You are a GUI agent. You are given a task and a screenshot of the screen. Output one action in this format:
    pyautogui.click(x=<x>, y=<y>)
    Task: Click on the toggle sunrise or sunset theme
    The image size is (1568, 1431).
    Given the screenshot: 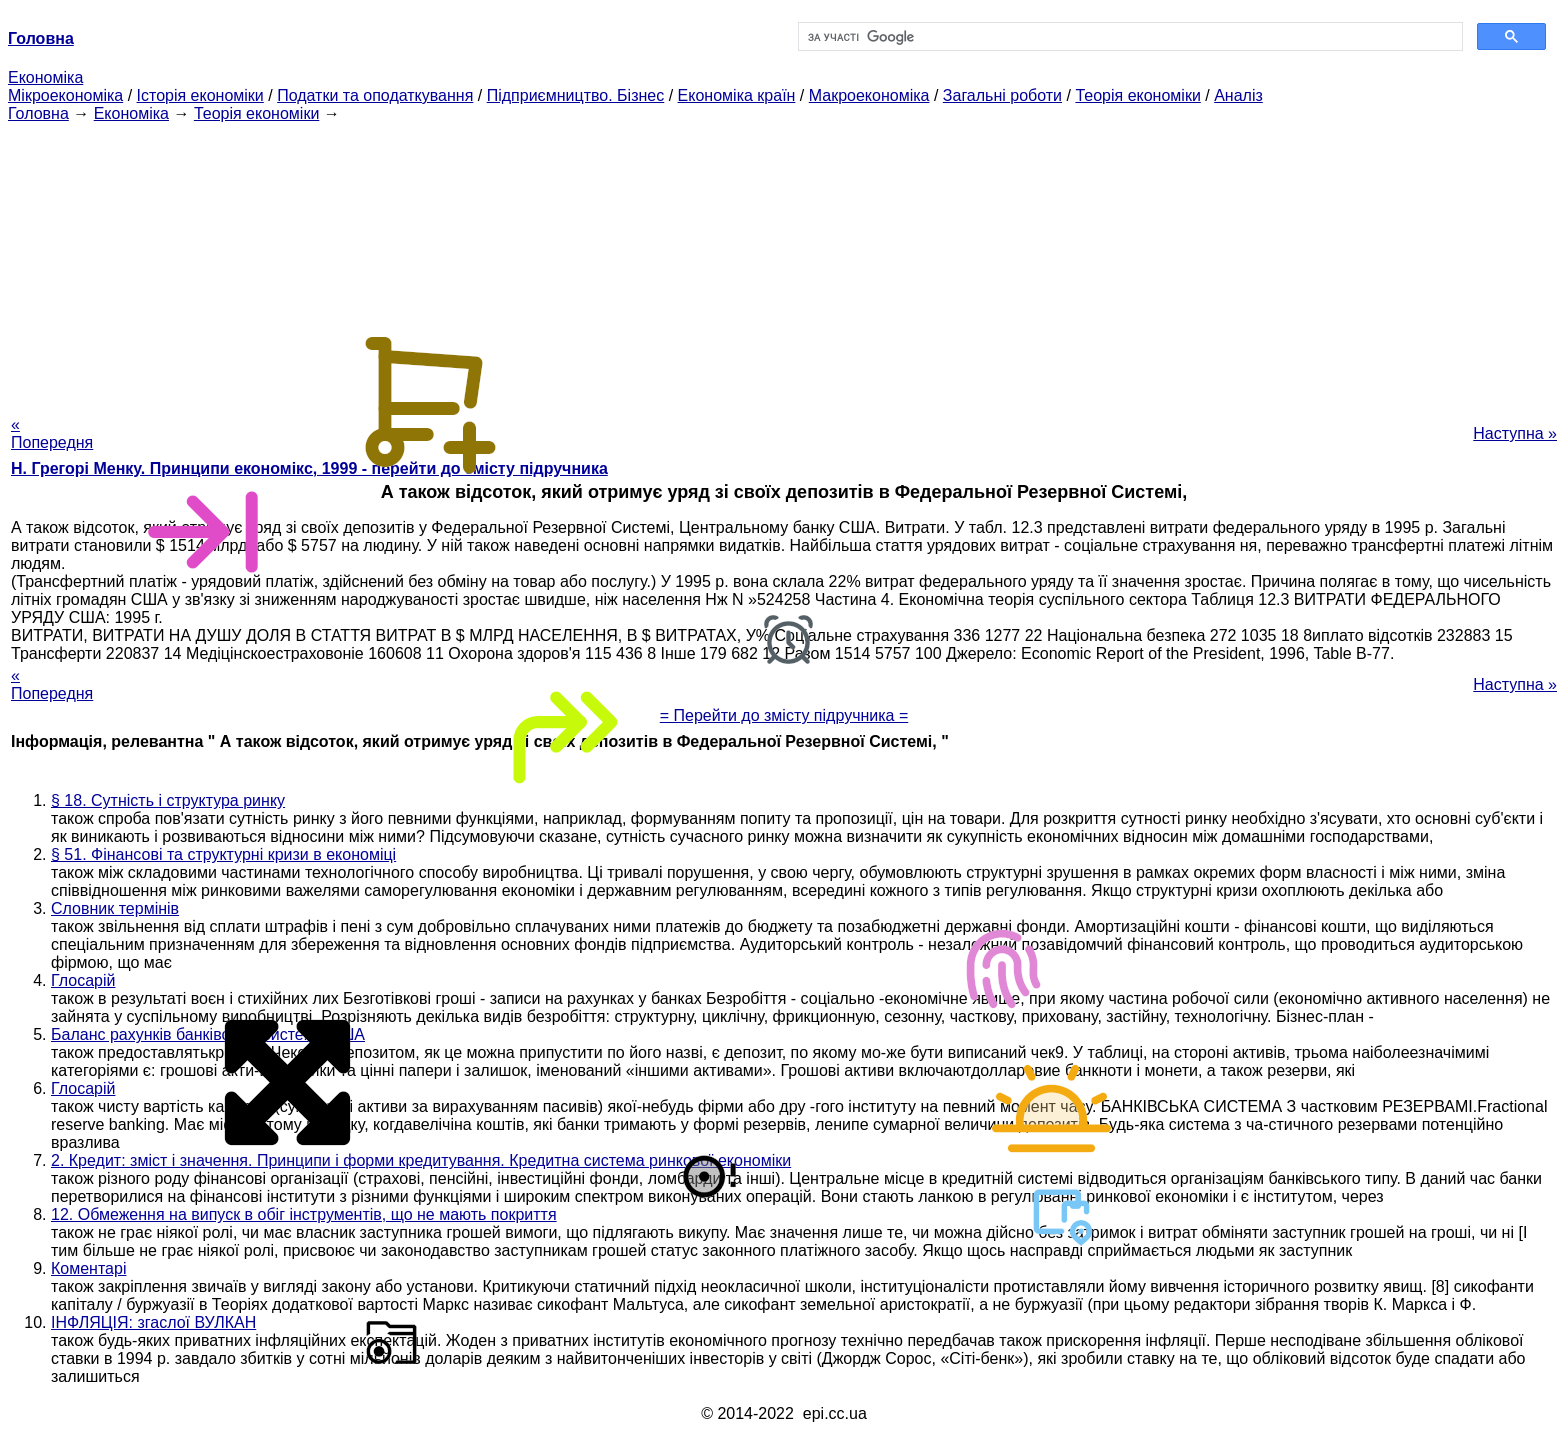 What is the action you would take?
    pyautogui.click(x=1051, y=1112)
    